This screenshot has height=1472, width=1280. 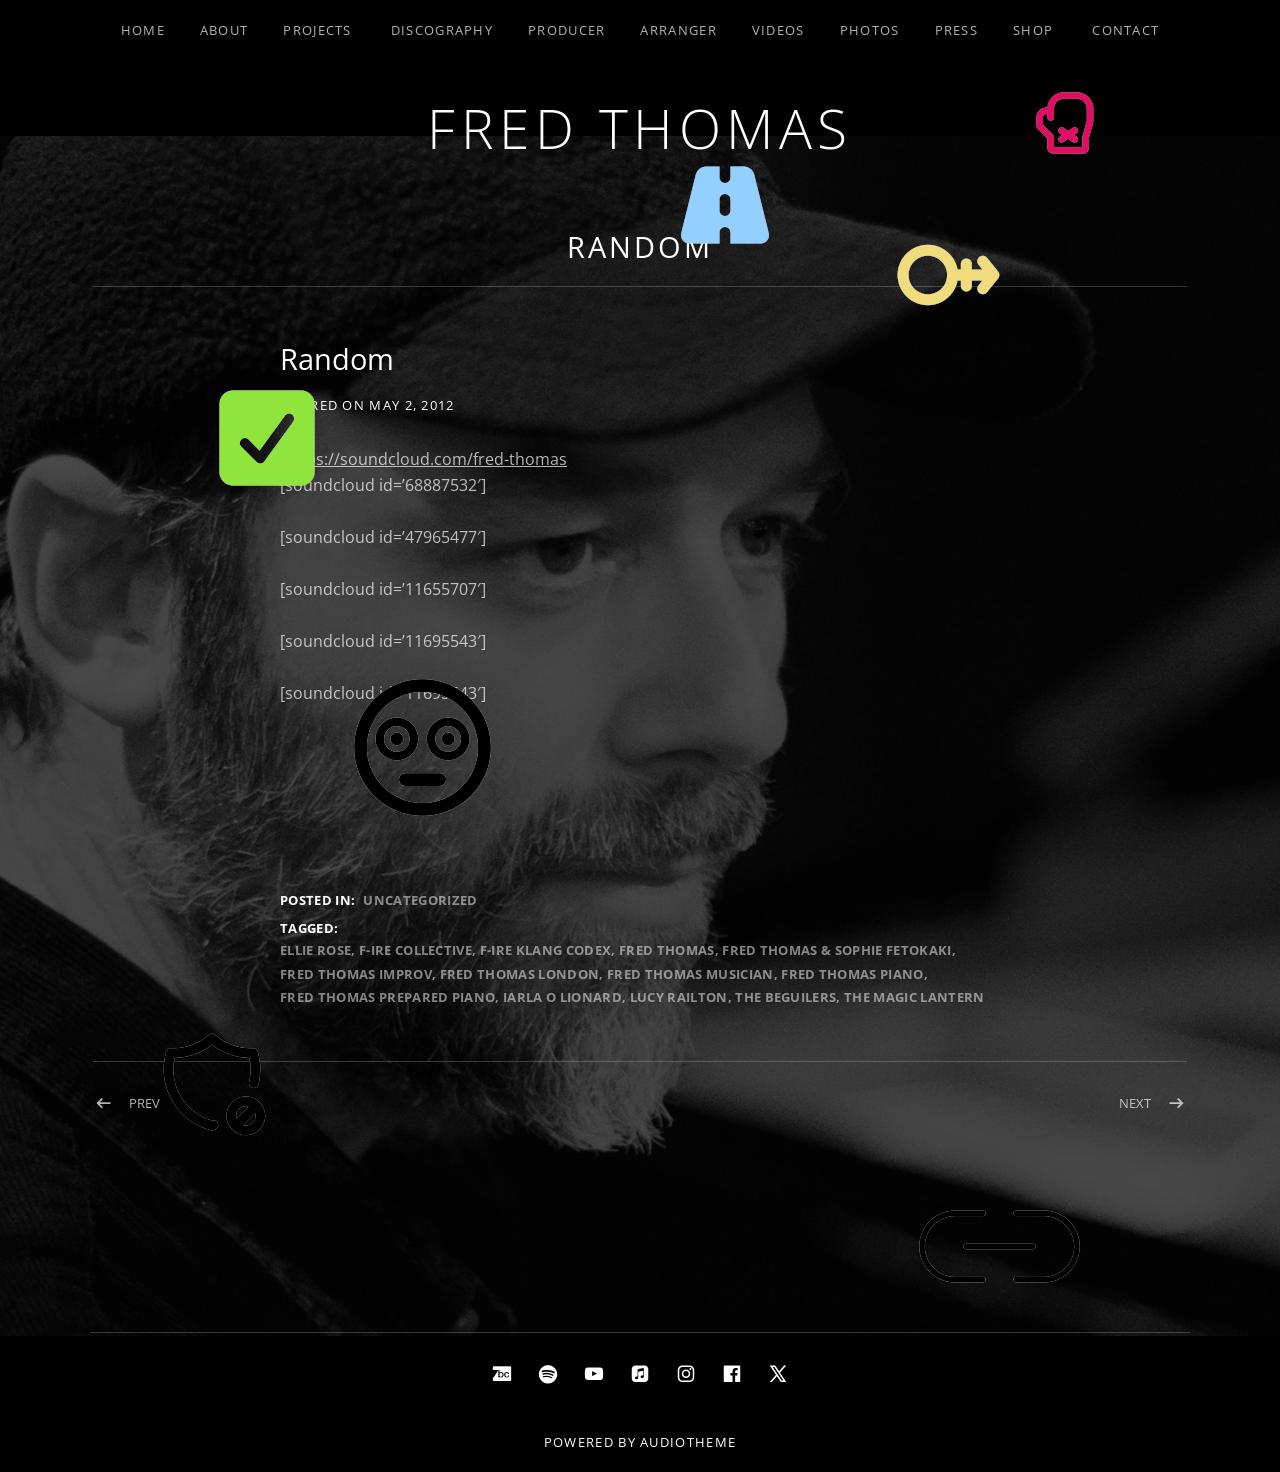 What do you see at coordinates (212, 1082) in the screenshot?
I see `cancel or disable security protection` at bounding box center [212, 1082].